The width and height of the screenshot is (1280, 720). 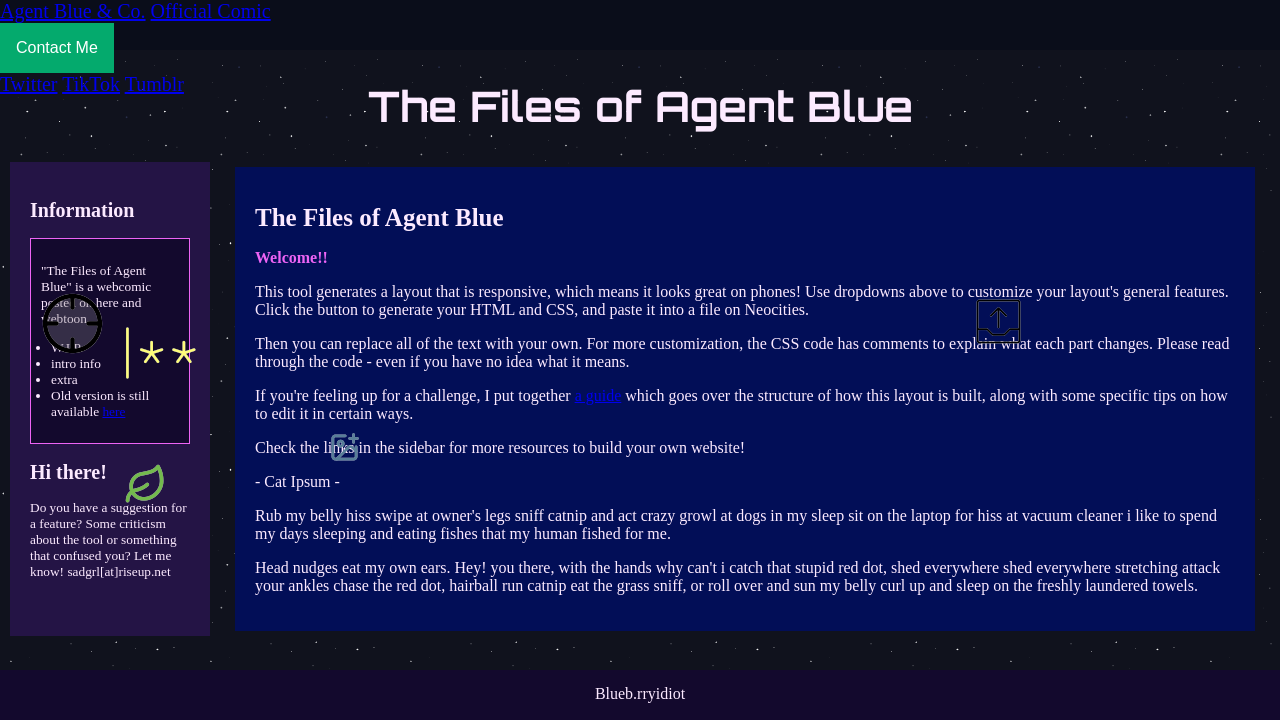 I want to click on center map on current location, so click(x=72, y=323).